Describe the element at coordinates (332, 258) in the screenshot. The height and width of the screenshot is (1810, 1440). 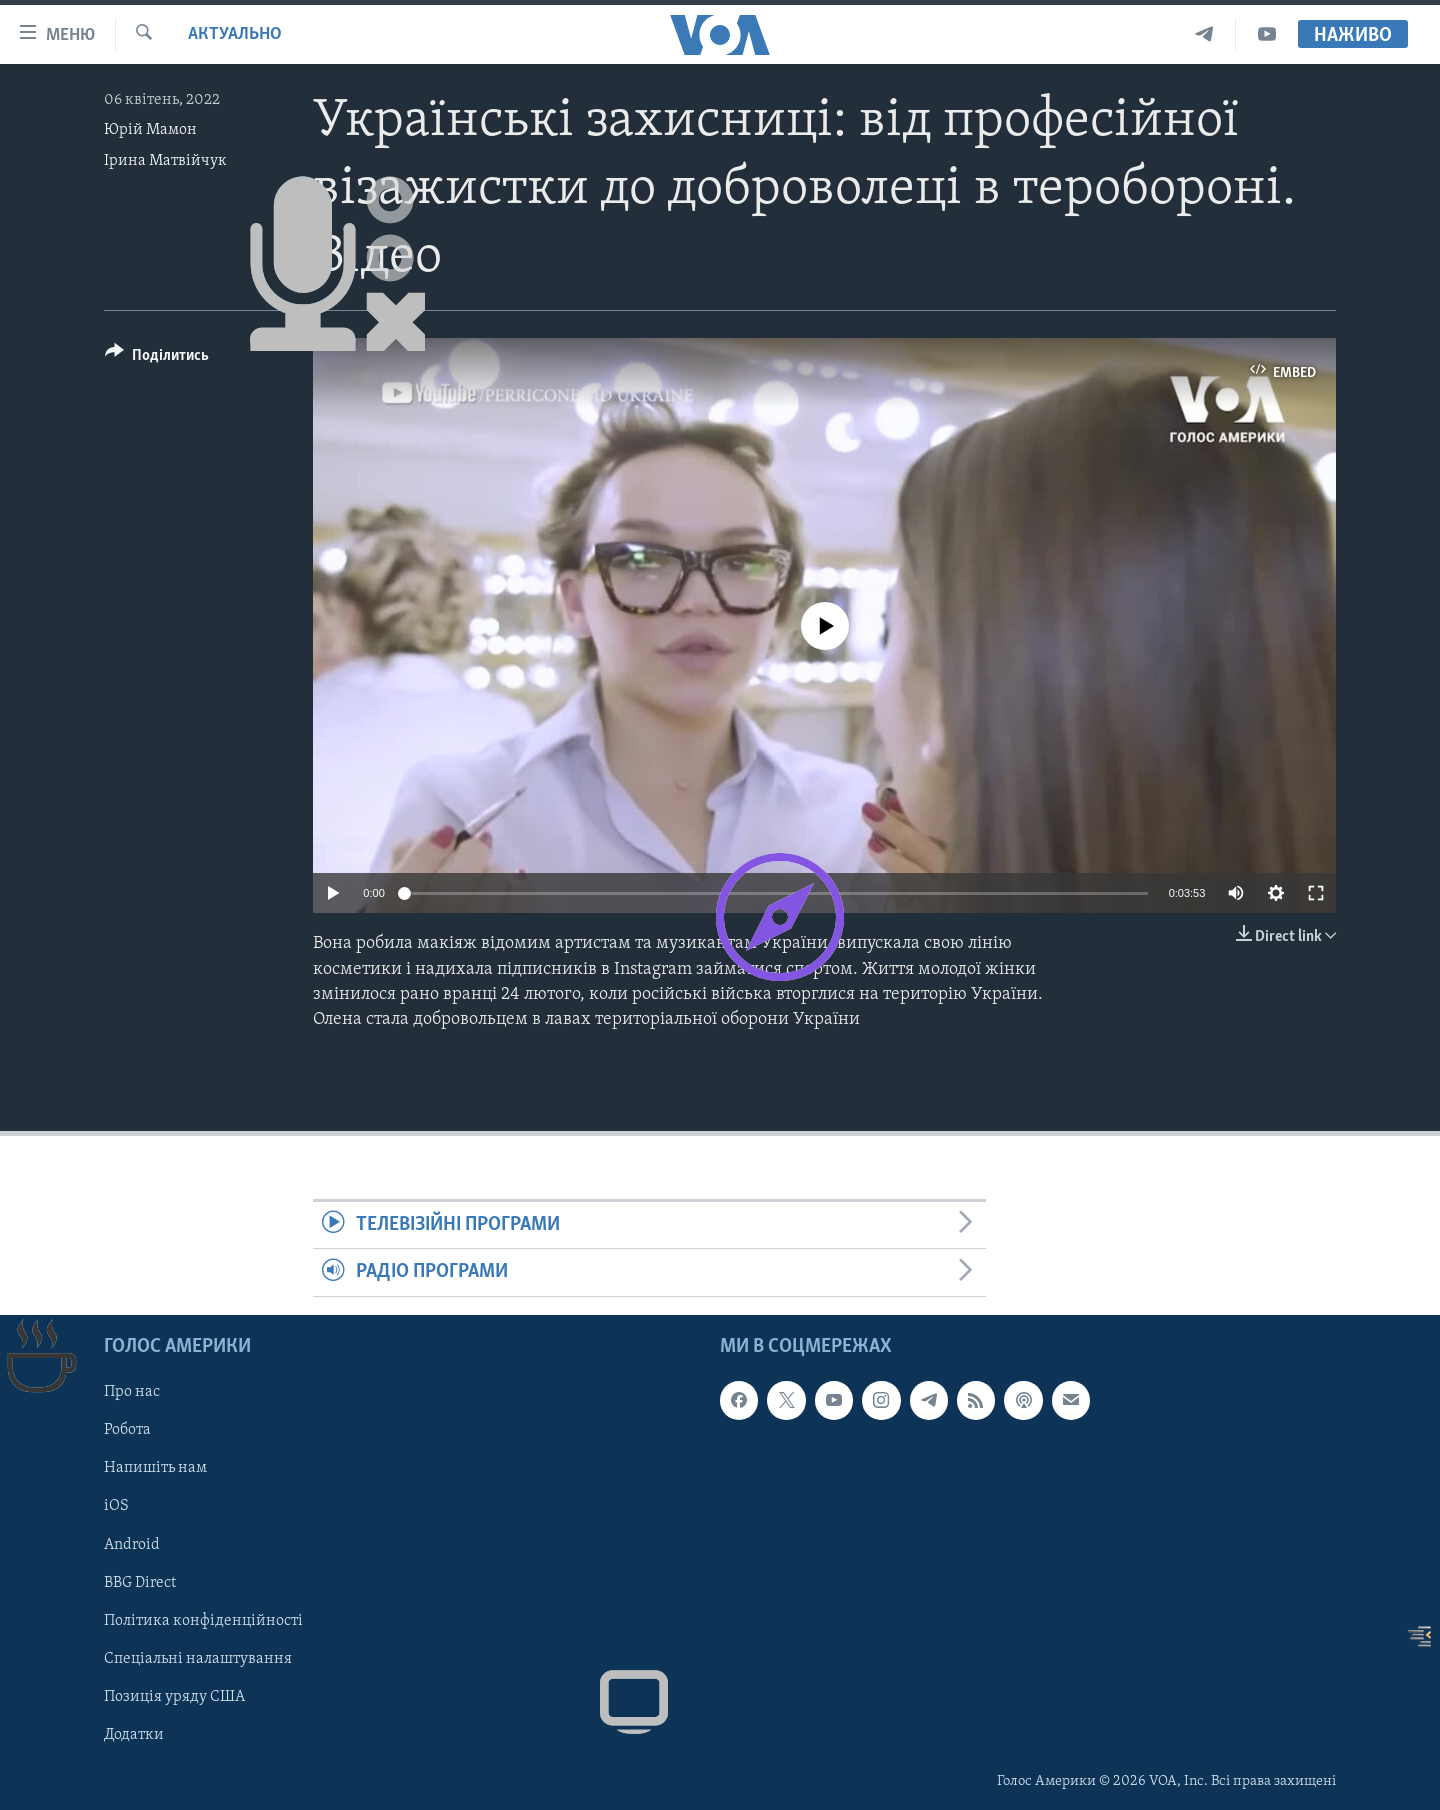
I see `microphone is muted` at that location.